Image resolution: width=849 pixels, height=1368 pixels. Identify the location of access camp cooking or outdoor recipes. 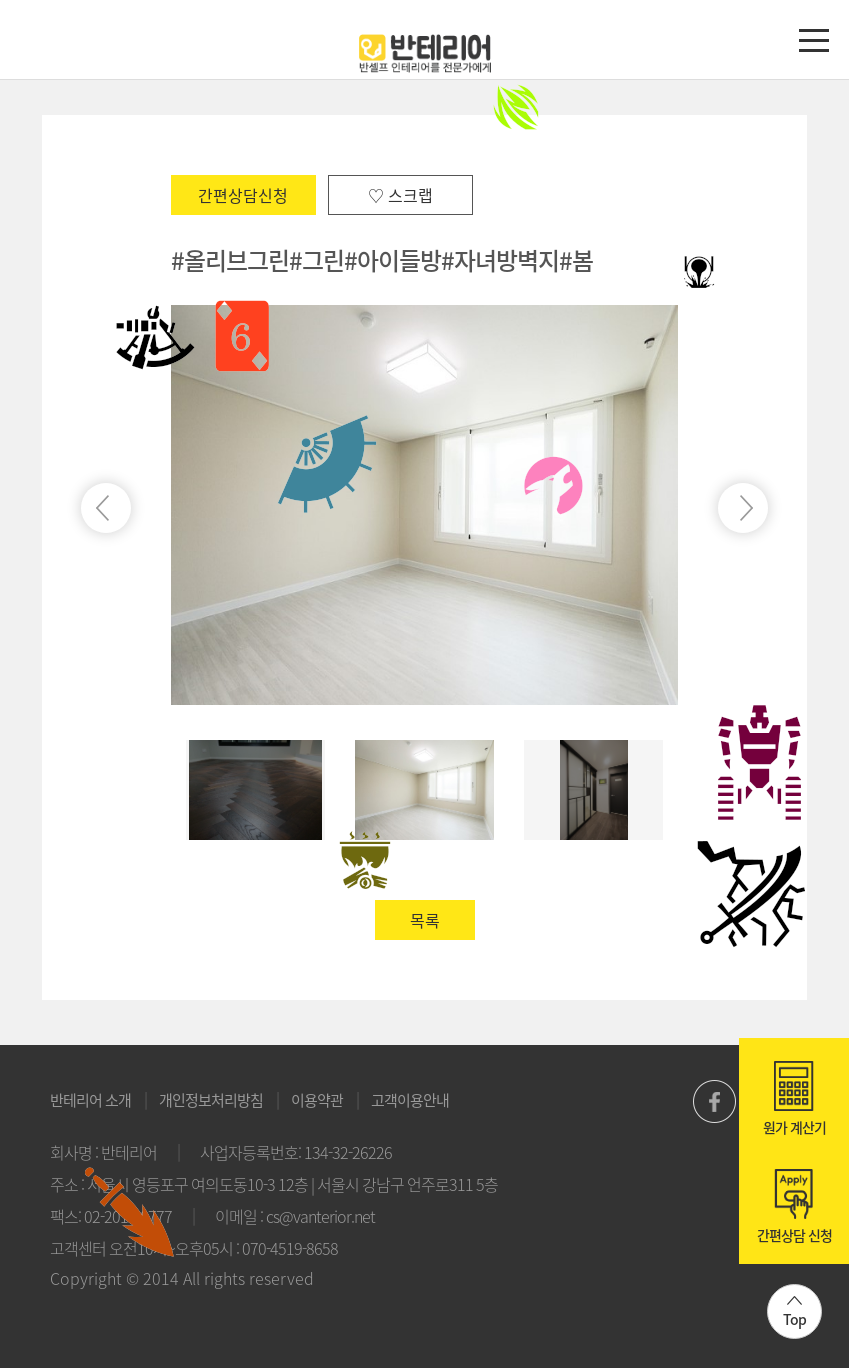
(365, 860).